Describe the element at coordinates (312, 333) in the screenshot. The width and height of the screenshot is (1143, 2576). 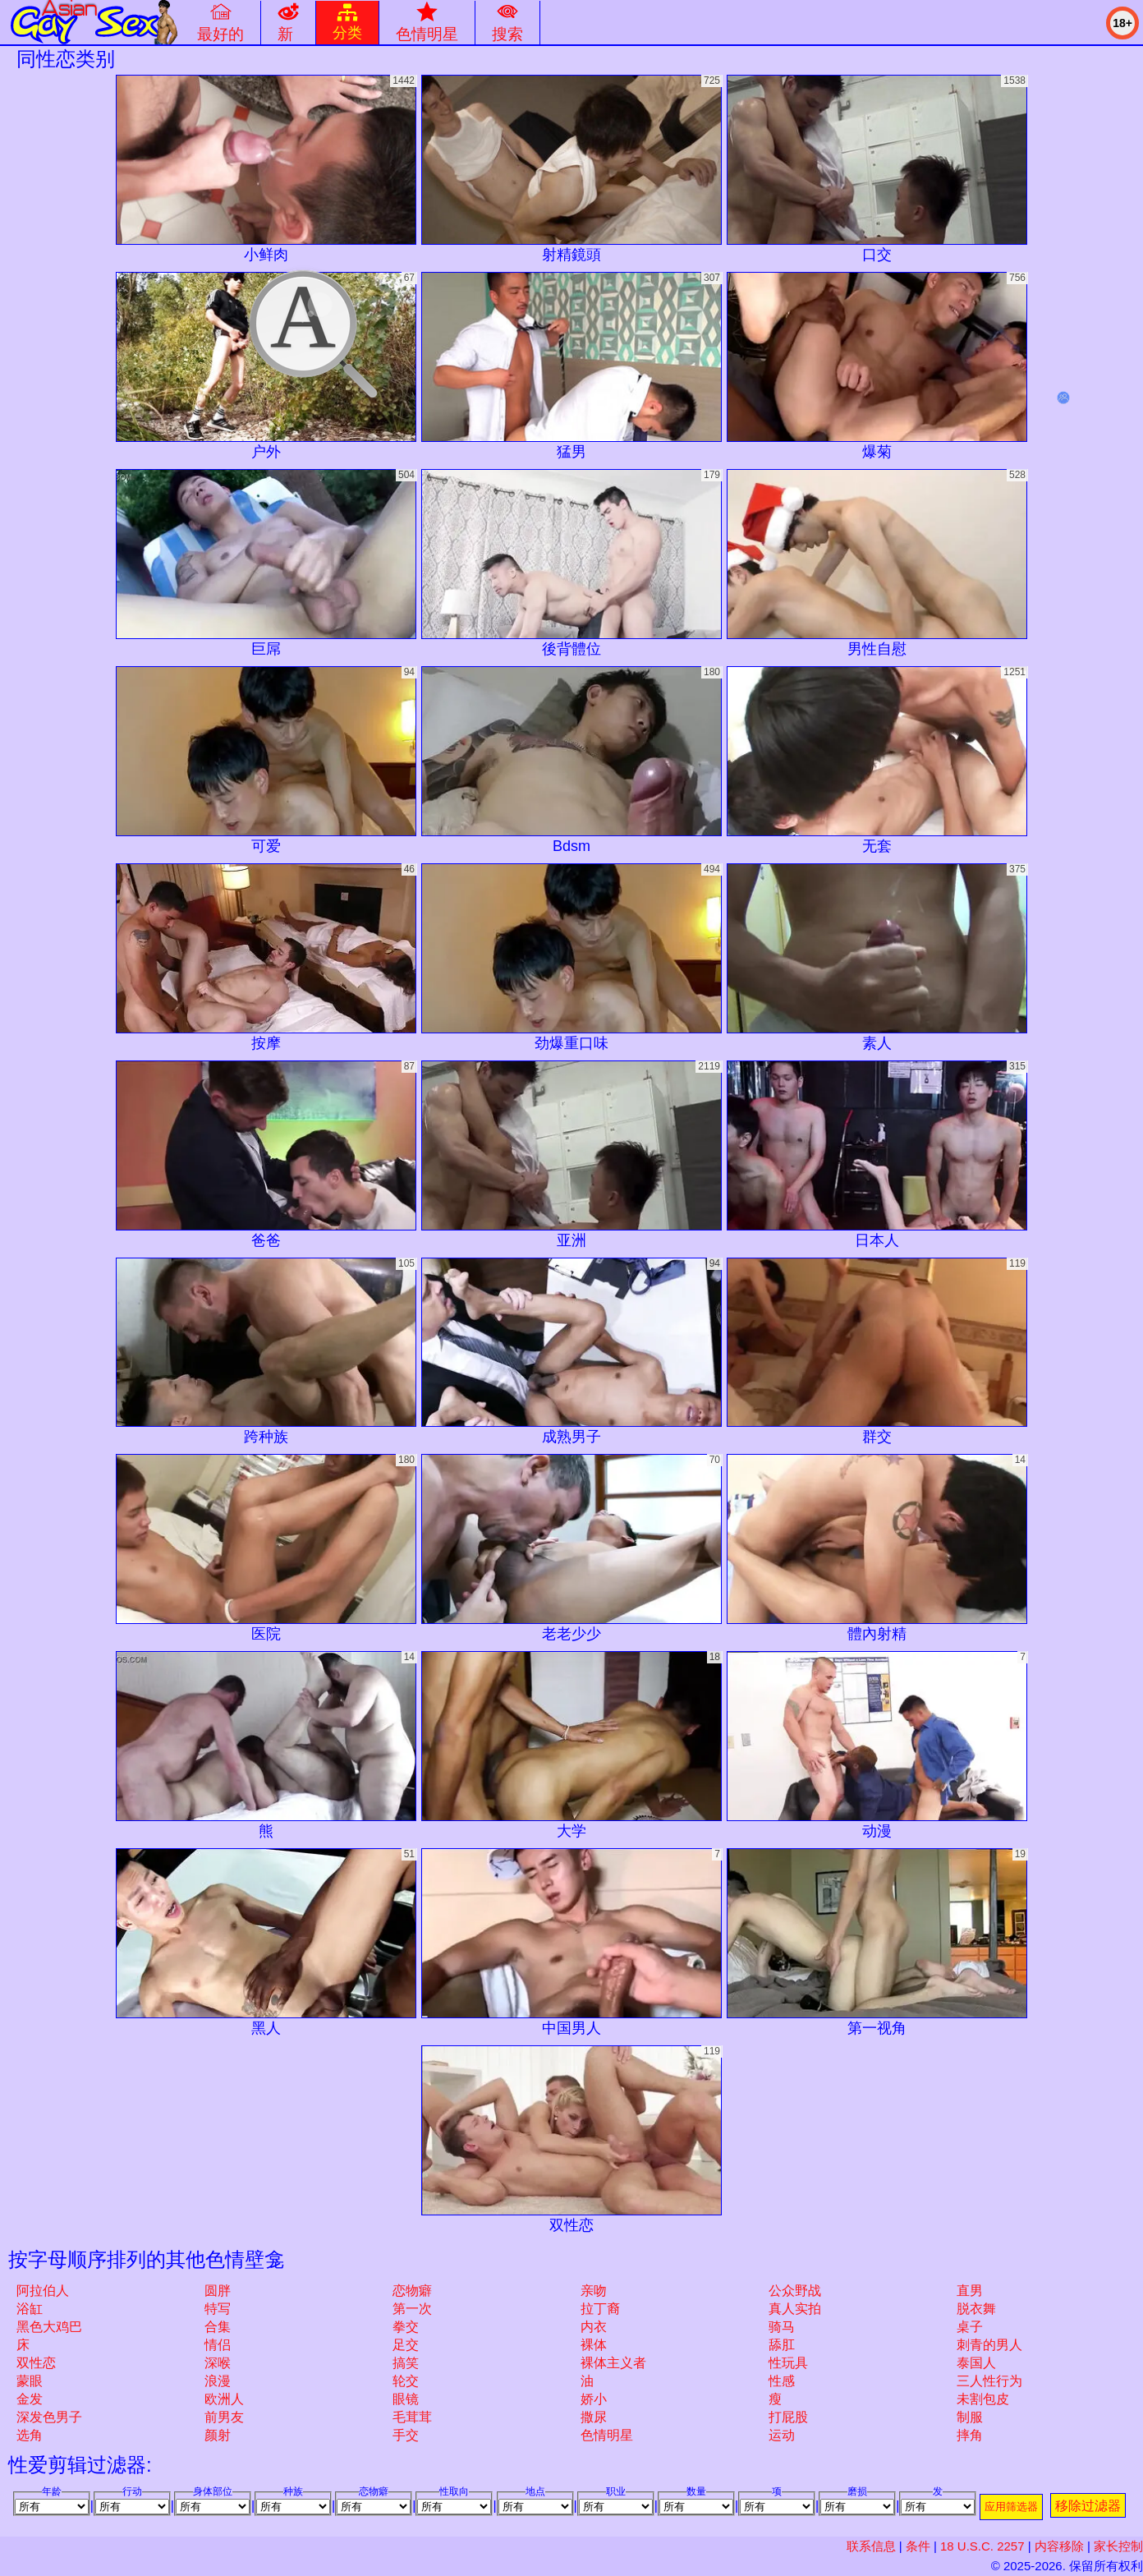
I see `search for files or documents` at that location.